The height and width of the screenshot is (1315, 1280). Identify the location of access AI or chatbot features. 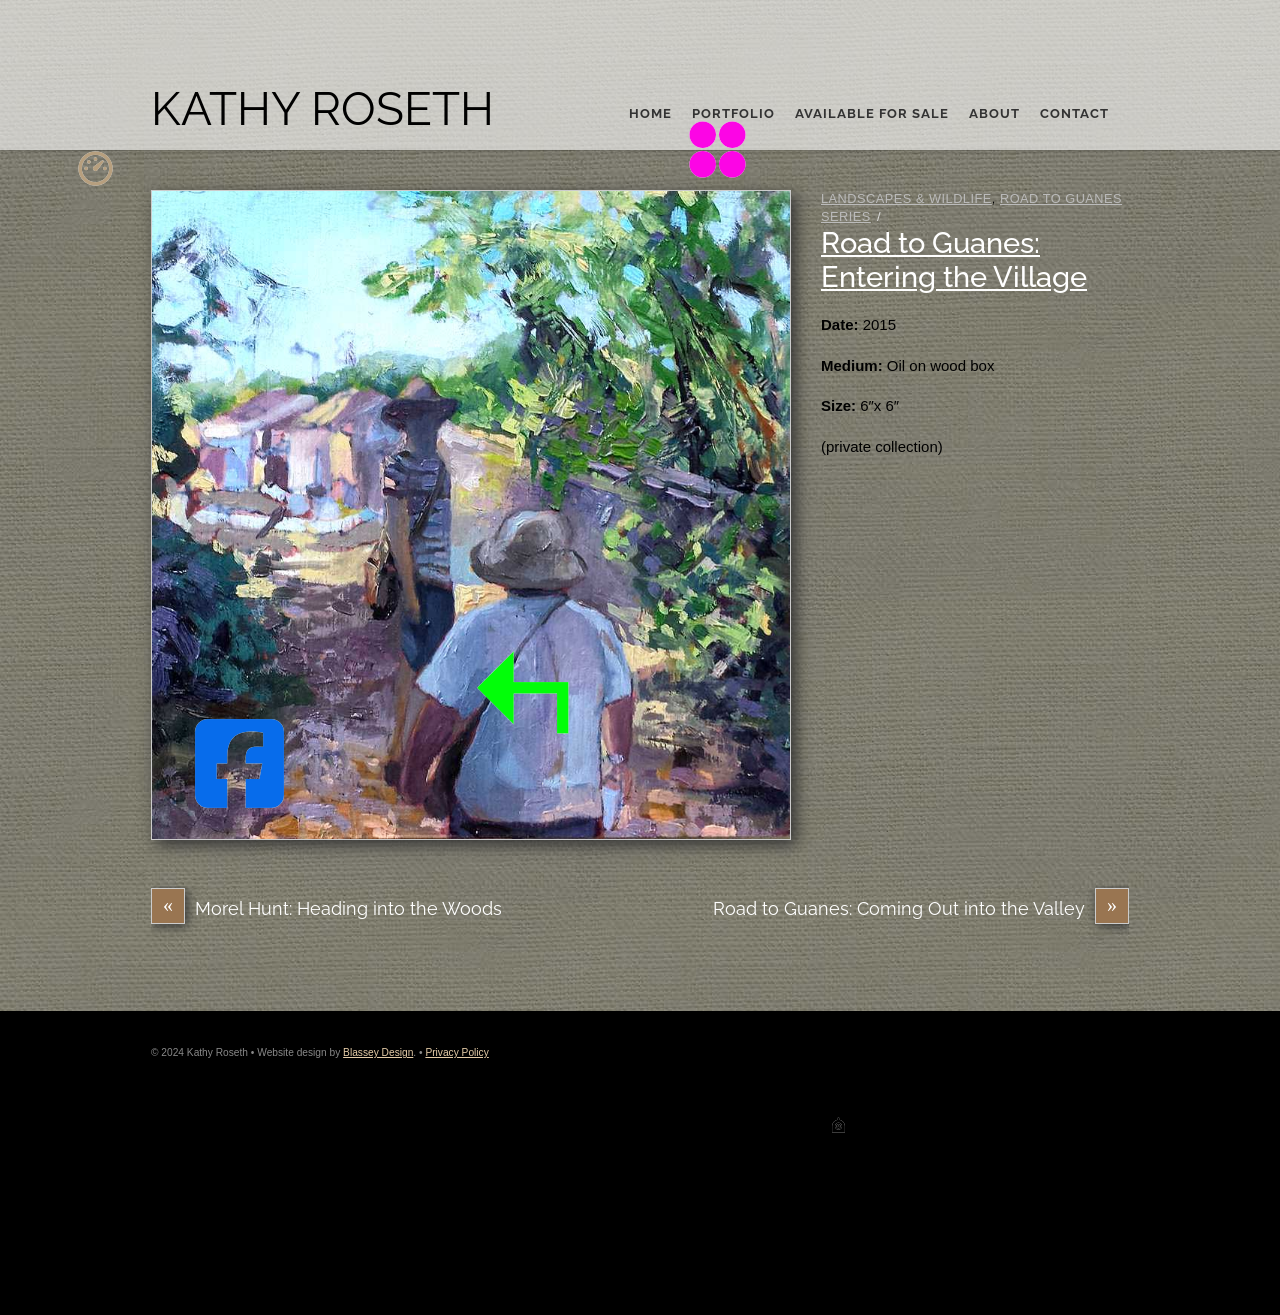
(838, 1125).